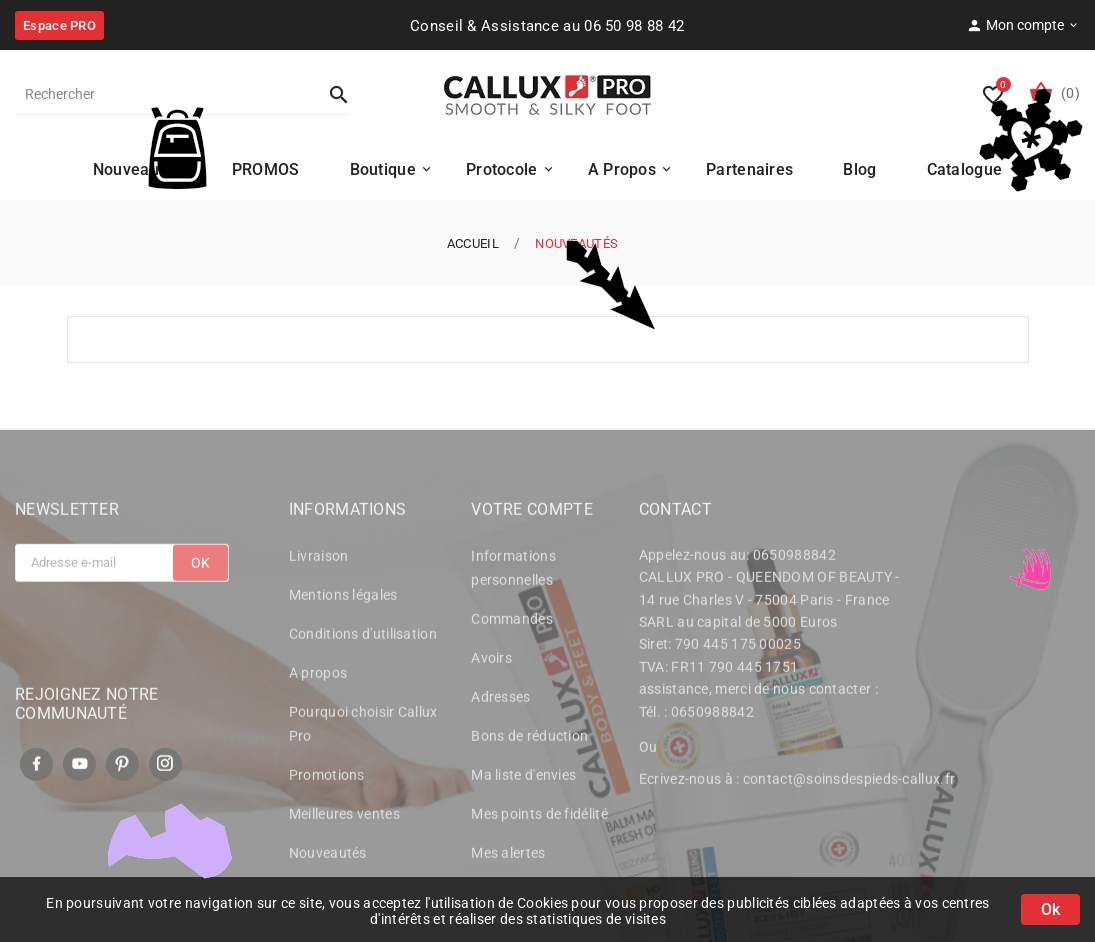  Describe the element at coordinates (177, 147) in the screenshot. I see `access school or education features` at that location.